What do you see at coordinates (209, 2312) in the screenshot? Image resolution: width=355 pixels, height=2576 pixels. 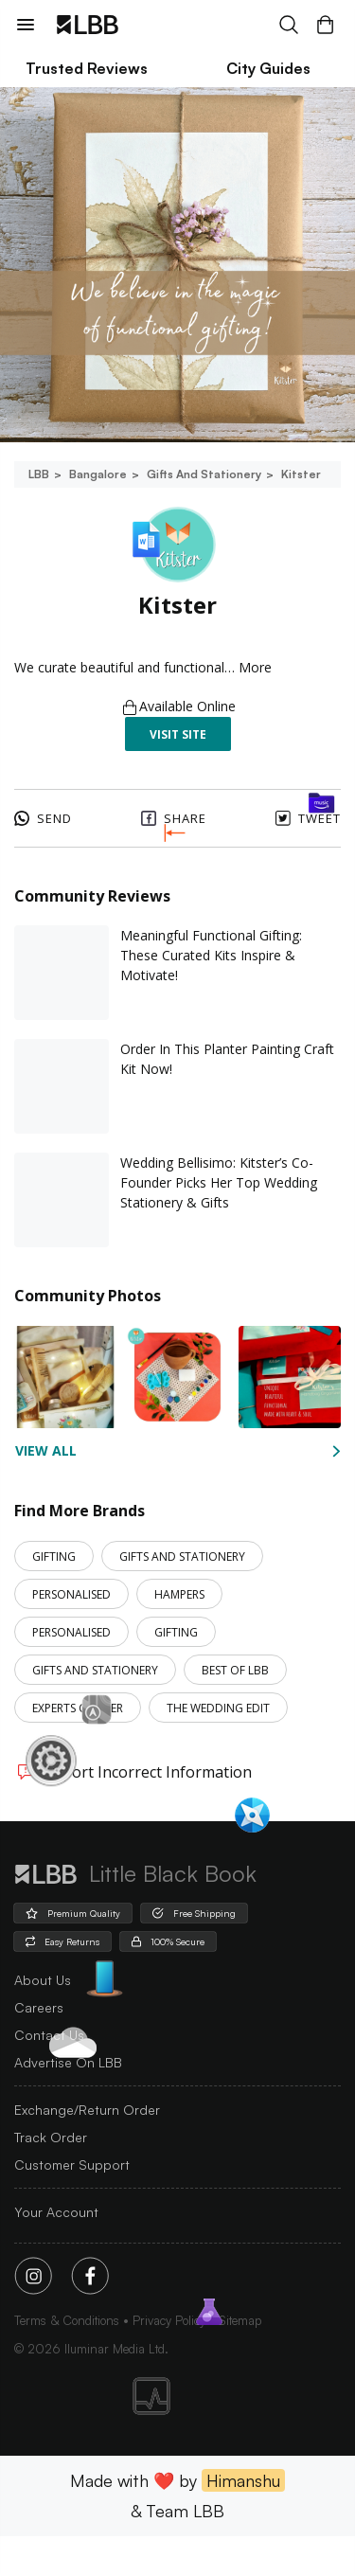 I see `open test plans application` at bounding box center [209, 2312].